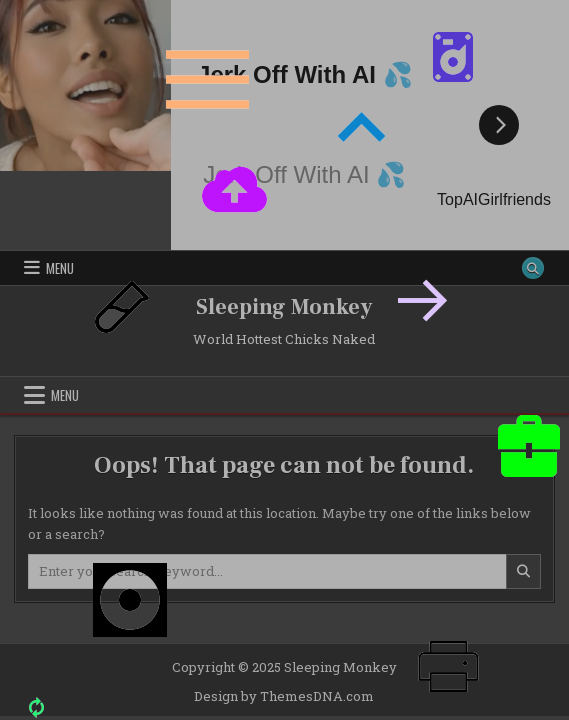  What do you see at coordinates (448, 666) in the screenshot?
I see `print the current document` at bounding box center [448, 666].